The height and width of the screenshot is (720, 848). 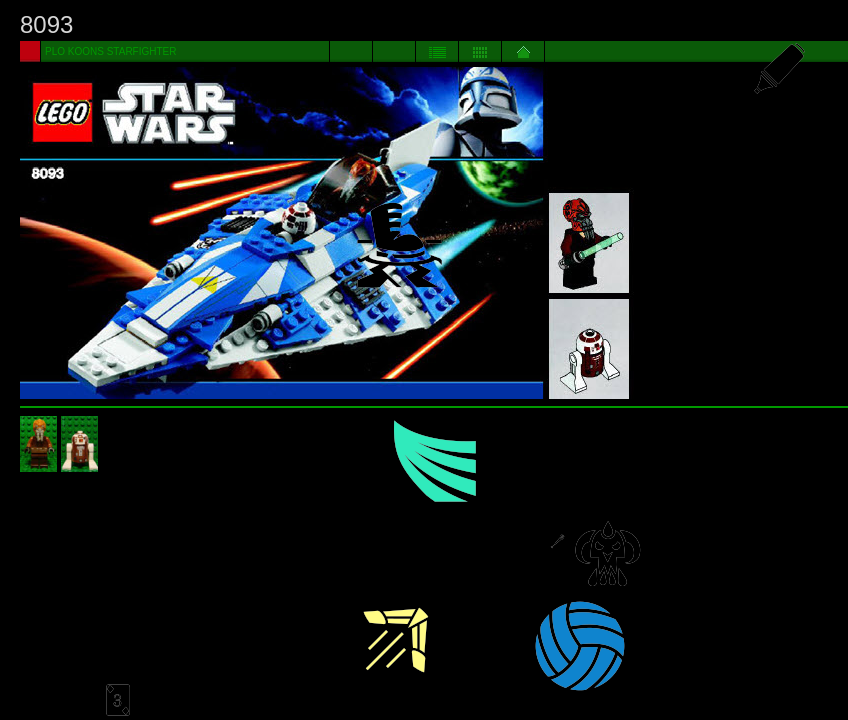 What do you see at coordinates (396, 640) in the screenshot?
I see `equip armored boomerang weapon` at bounding box center [396, 640].